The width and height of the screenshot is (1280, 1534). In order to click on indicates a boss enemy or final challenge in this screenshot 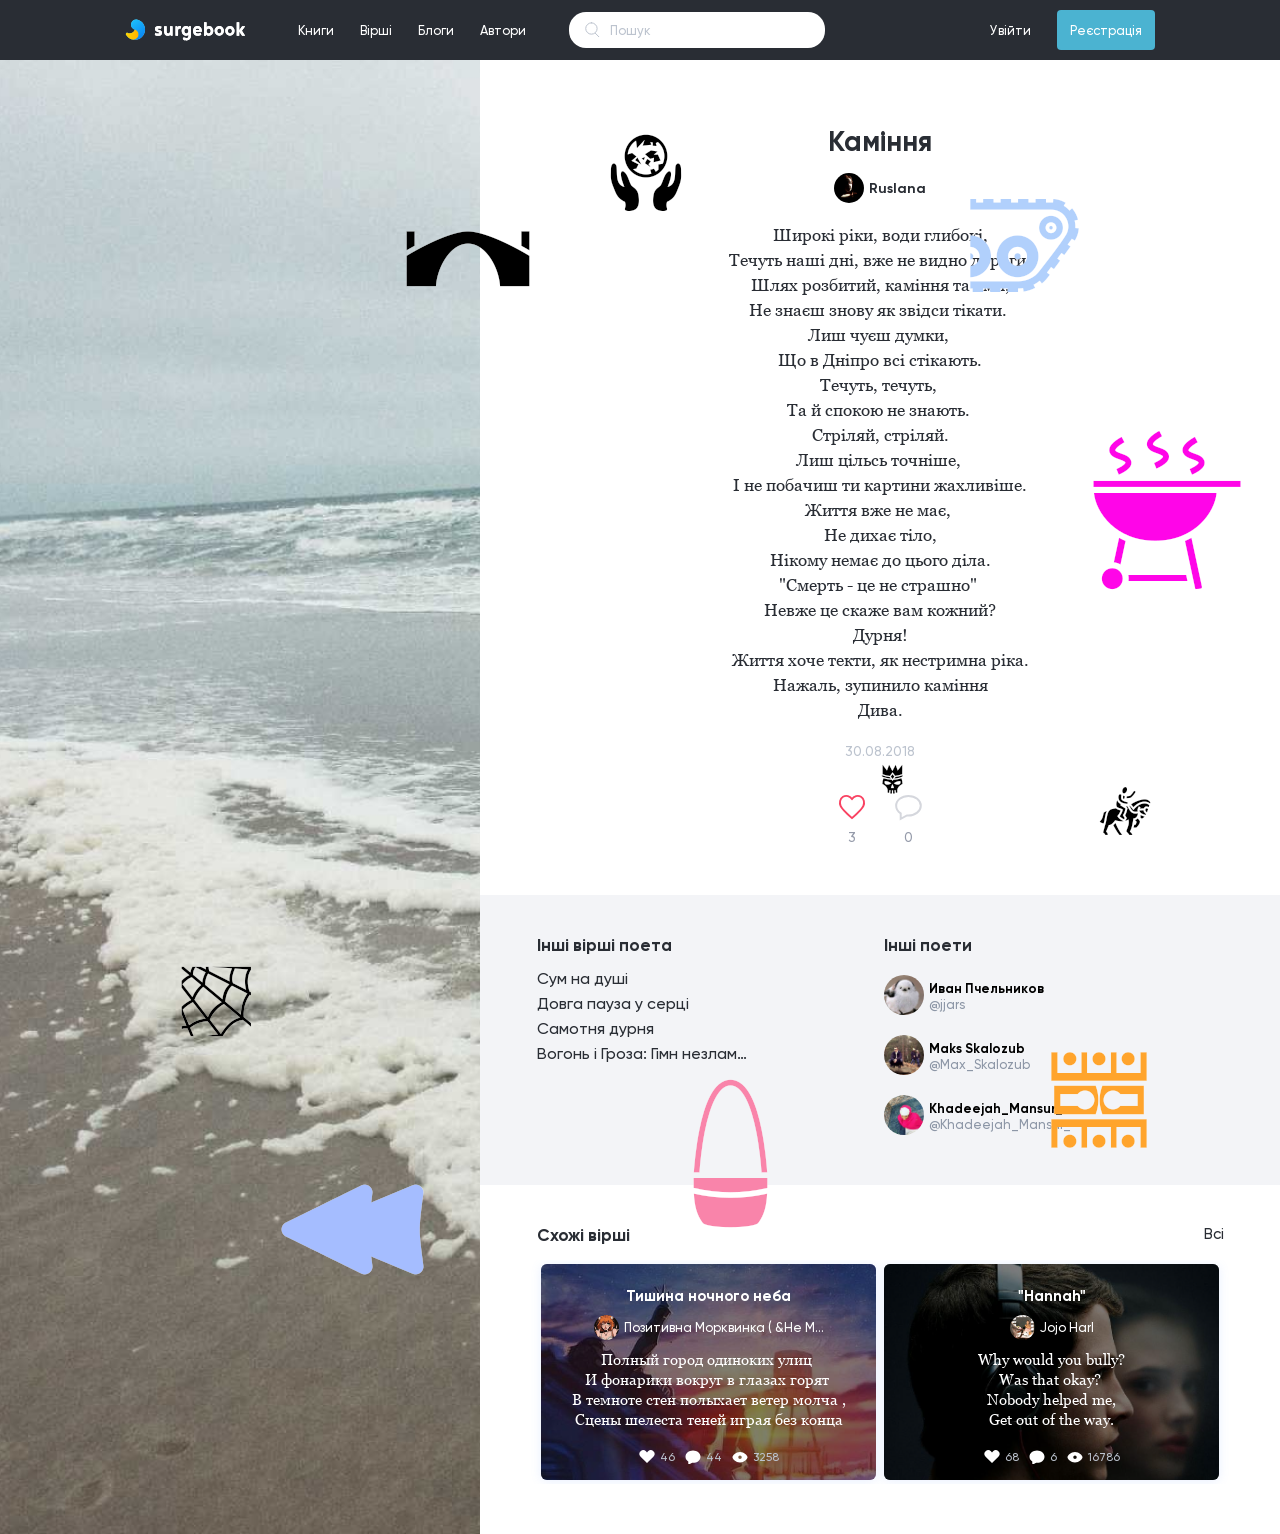, I will do `click(892, 779)`.